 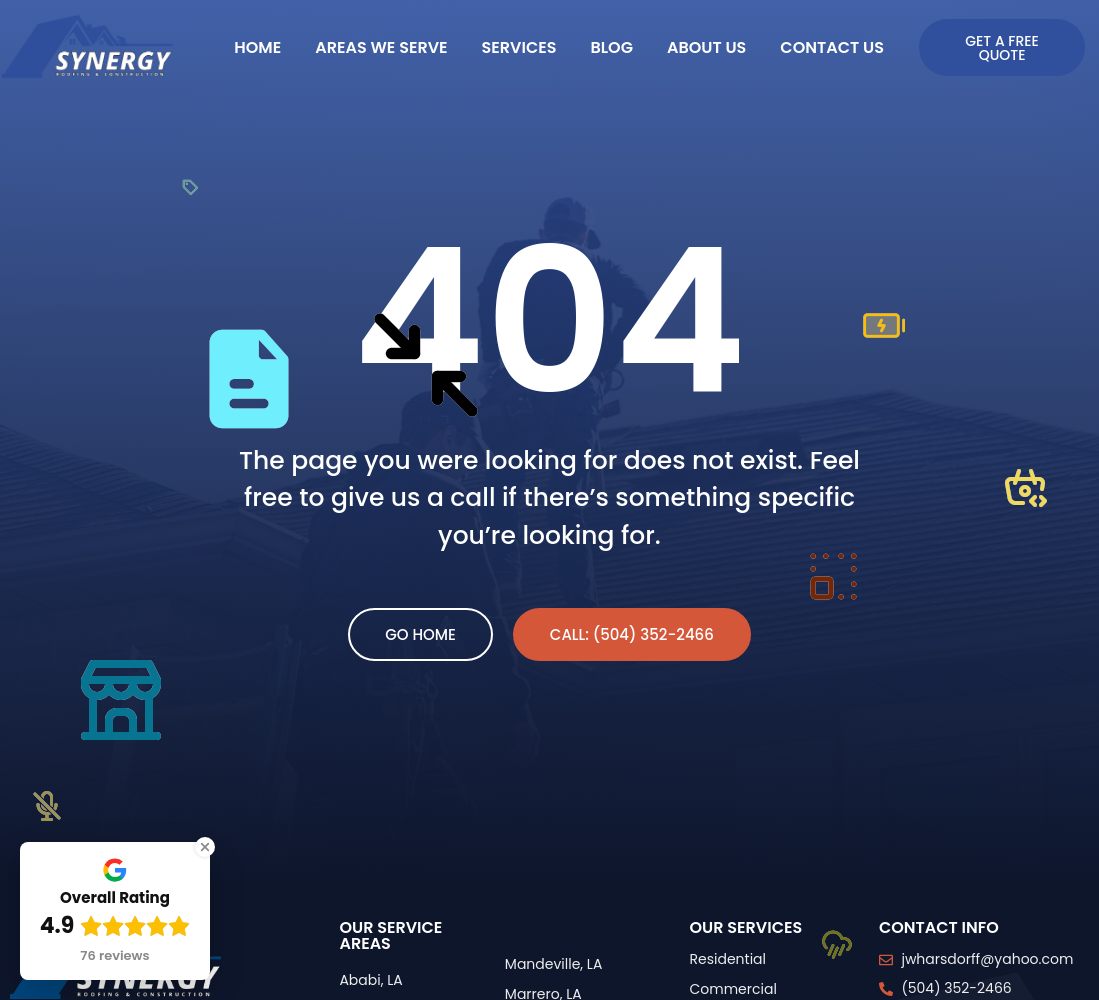 What do you see at coordinates (883, 325) in the screenshot?
I see `indicates device is currently charging` at bounding box center [883, 325].